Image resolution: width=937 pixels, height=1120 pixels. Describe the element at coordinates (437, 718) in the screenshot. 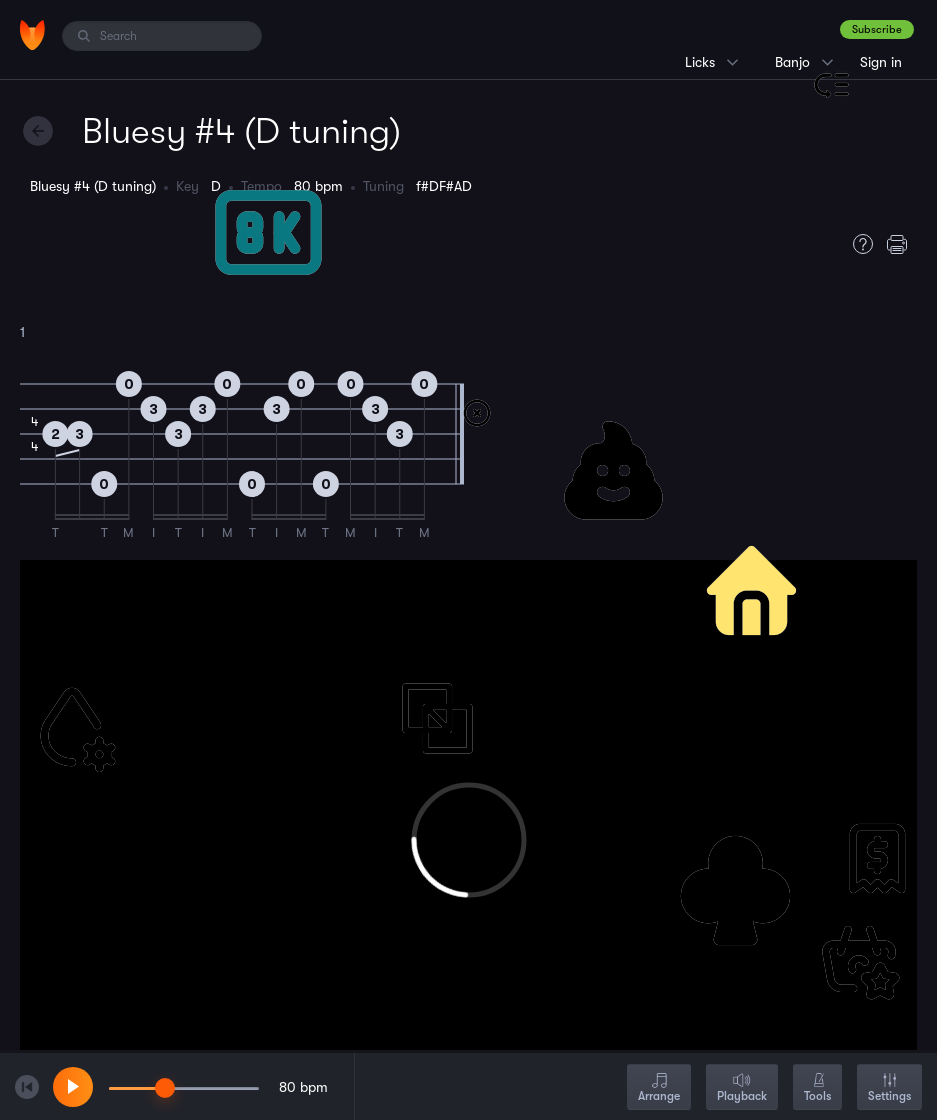

I see `intersect or merge two layers` at that location.